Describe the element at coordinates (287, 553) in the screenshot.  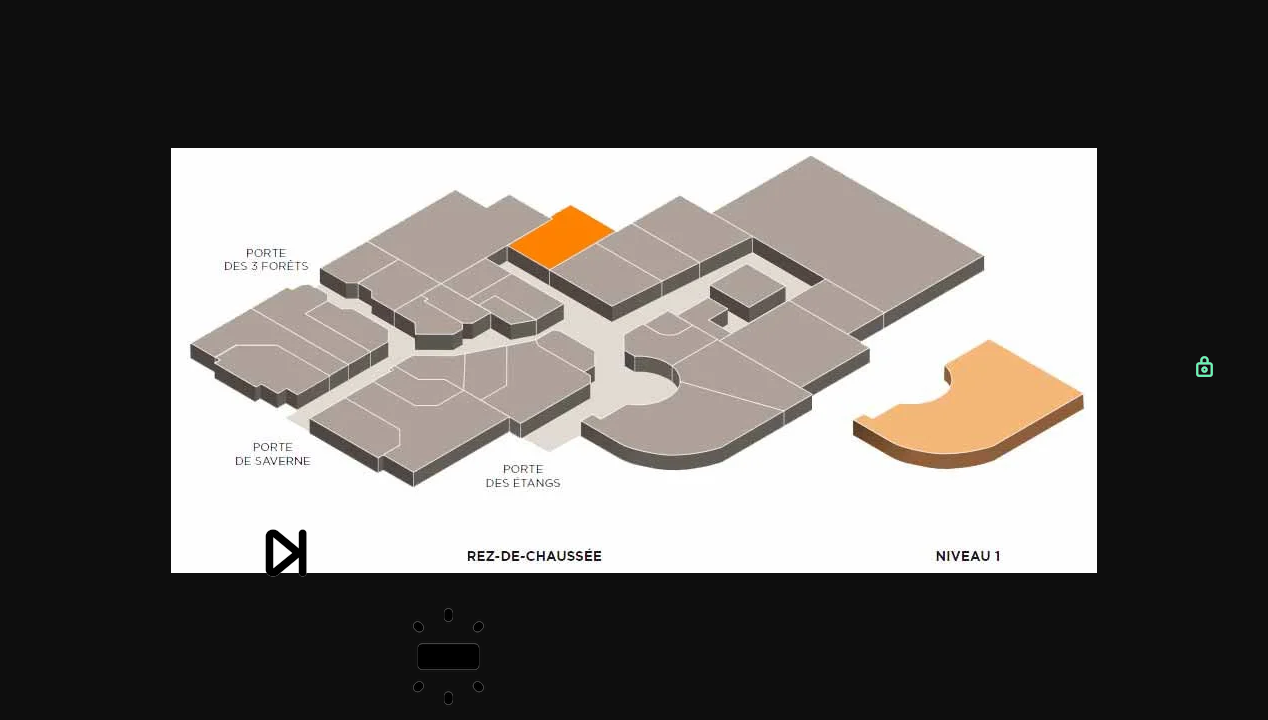
I see `skip to the next track or media item` at that location.